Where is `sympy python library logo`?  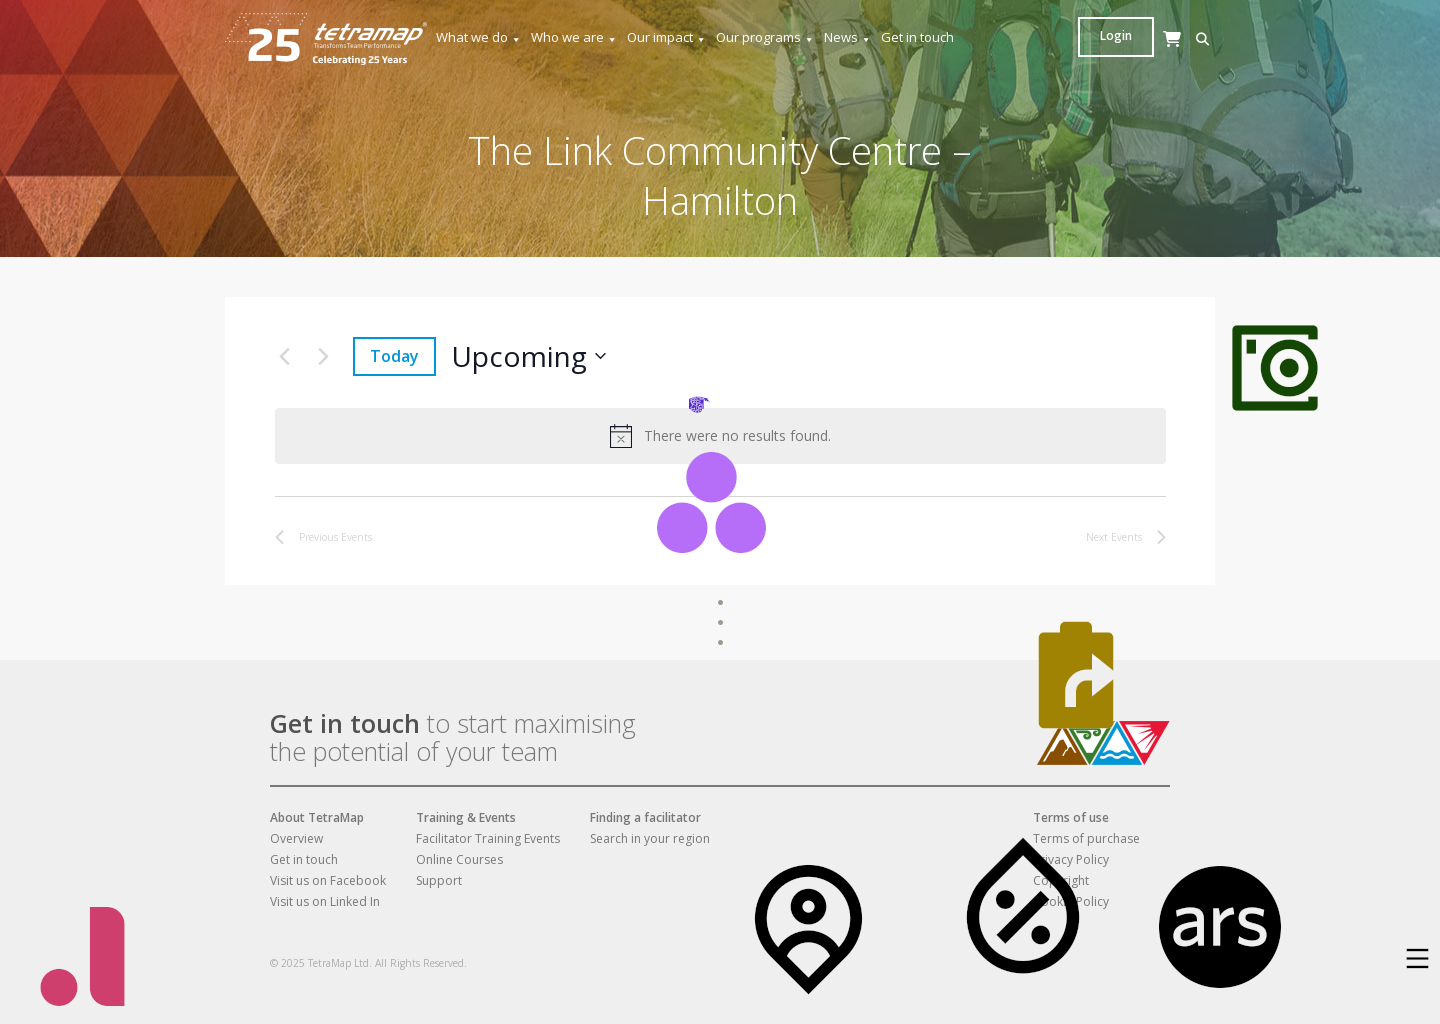
sympy python library logo is located at coordinates (699, 404).